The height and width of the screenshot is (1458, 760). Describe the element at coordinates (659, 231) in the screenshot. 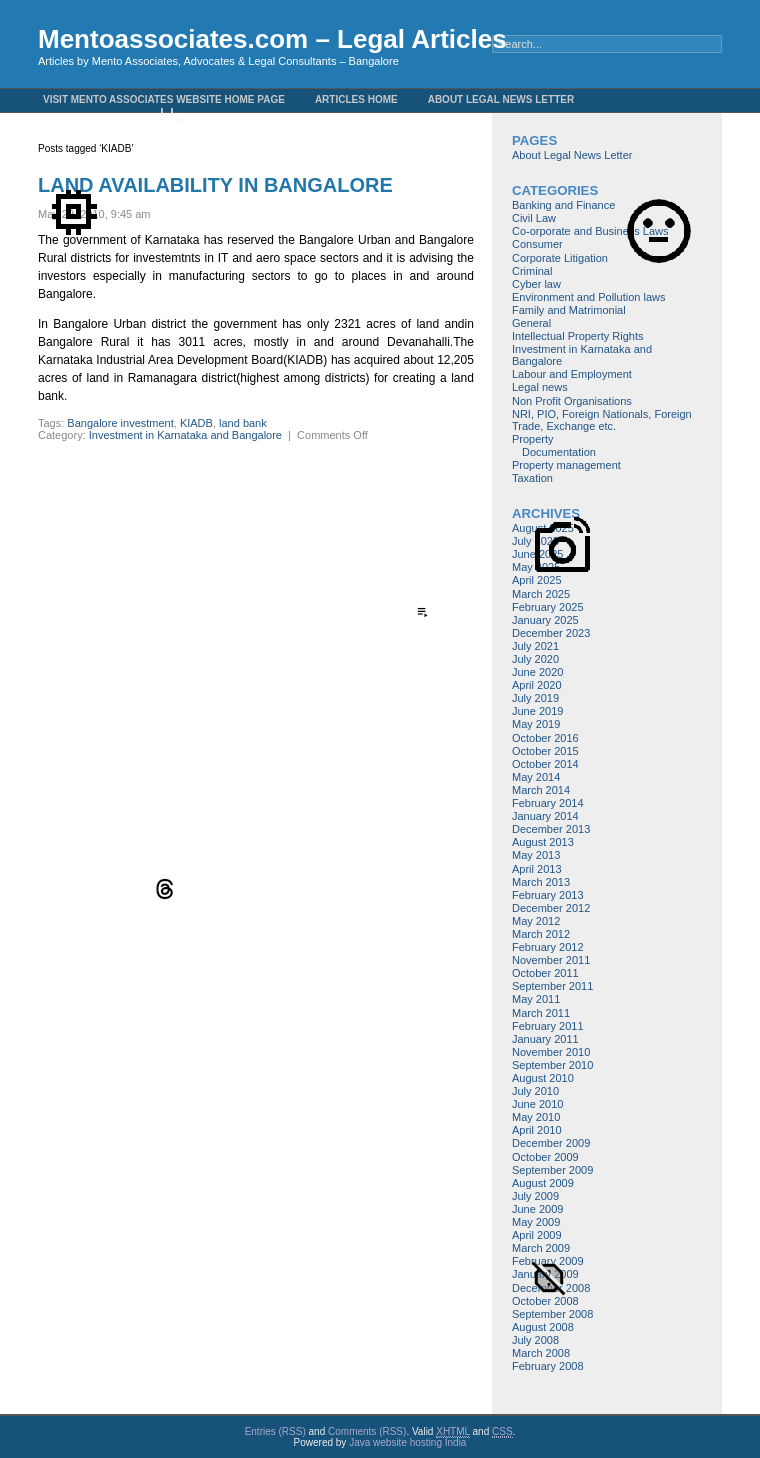

I see `indicates neutral feedback or rating` at that location.